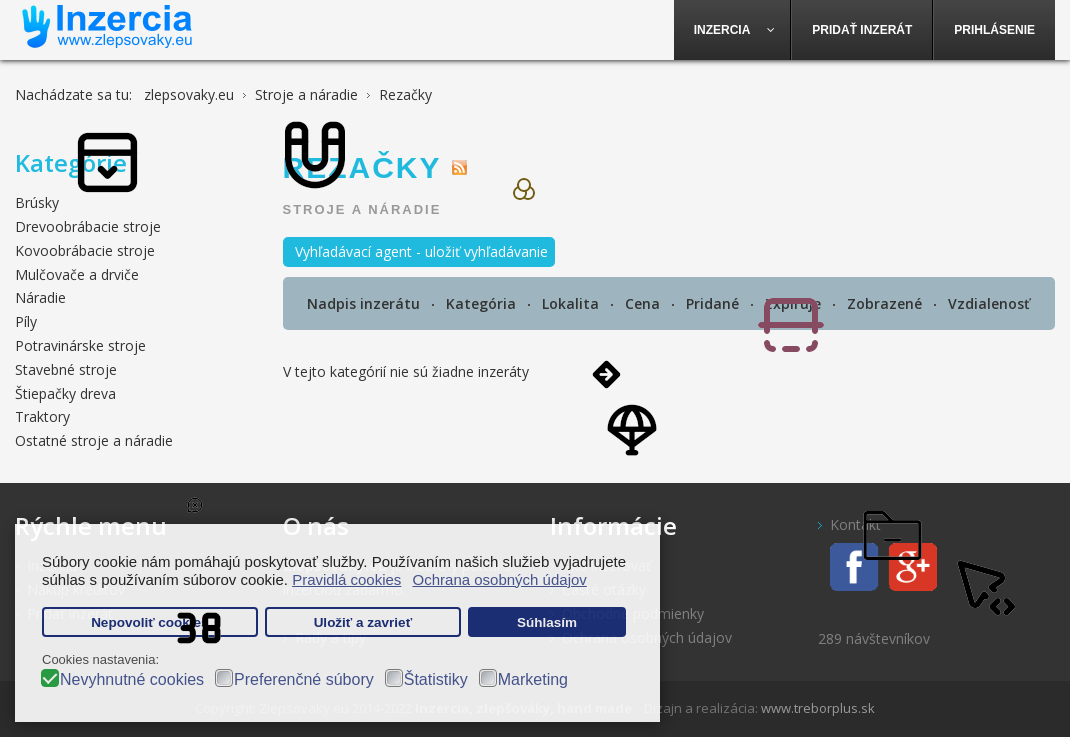 This screenshot has height=737, width=1070. Describe the element at coordinates (107, 162) in the screenshot. I see `expand the navigation bar` at that location.